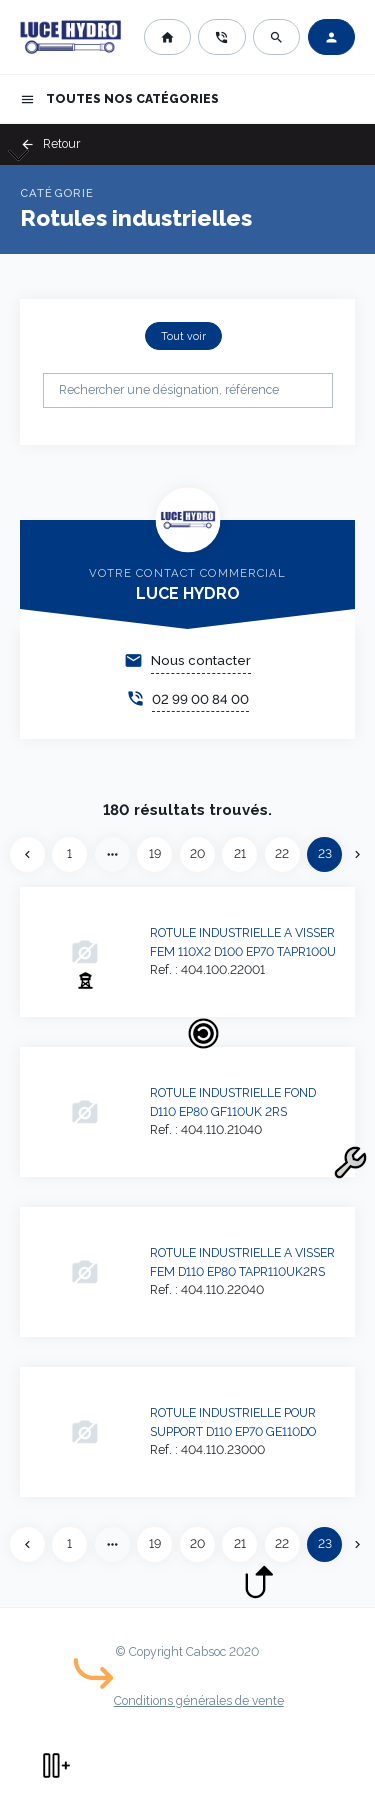  What do you see at coordinates (54, 1765) in the screenshot?
I see `add a new column to the right` at bounding box center [54, 1765].